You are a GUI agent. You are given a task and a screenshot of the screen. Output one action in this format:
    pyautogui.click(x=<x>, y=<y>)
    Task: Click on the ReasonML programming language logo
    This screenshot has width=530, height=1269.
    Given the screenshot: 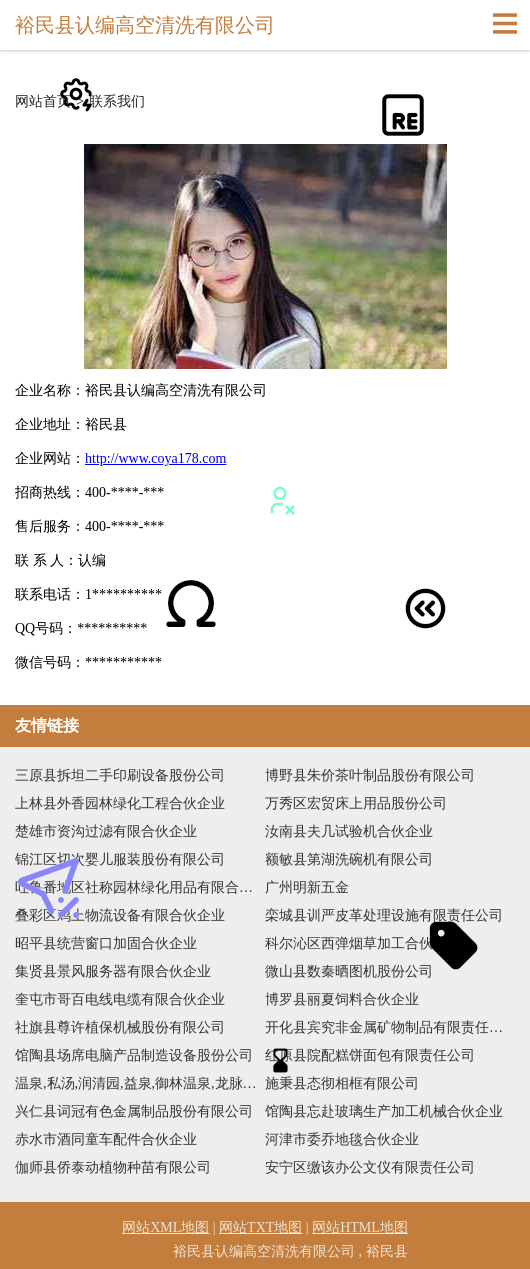 What is the action you would take?
    pyautogui.click(x=403, y=115)
    